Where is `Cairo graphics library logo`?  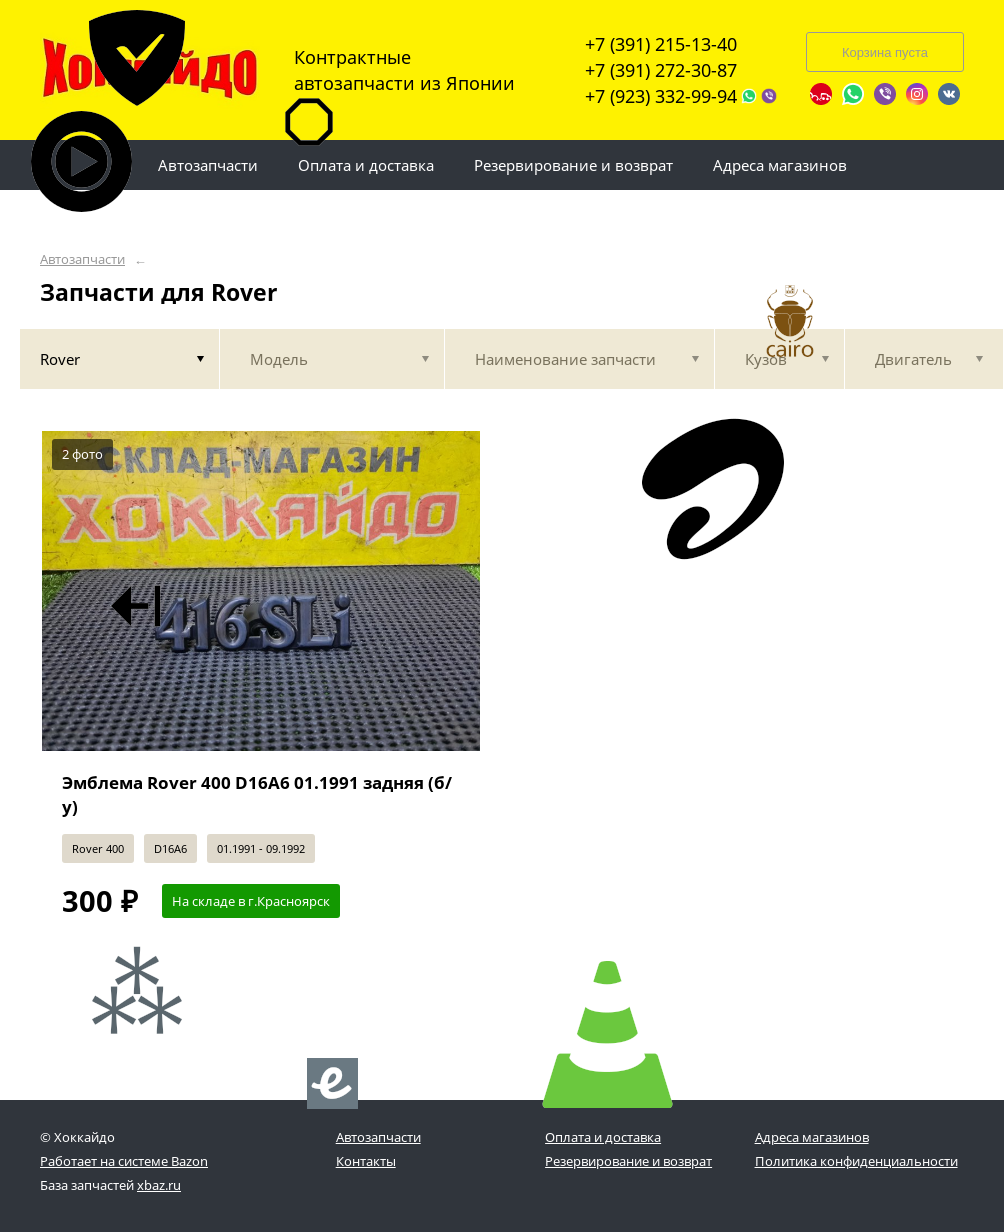 Cairo graphics library logo is located at coordinates (790, 321).